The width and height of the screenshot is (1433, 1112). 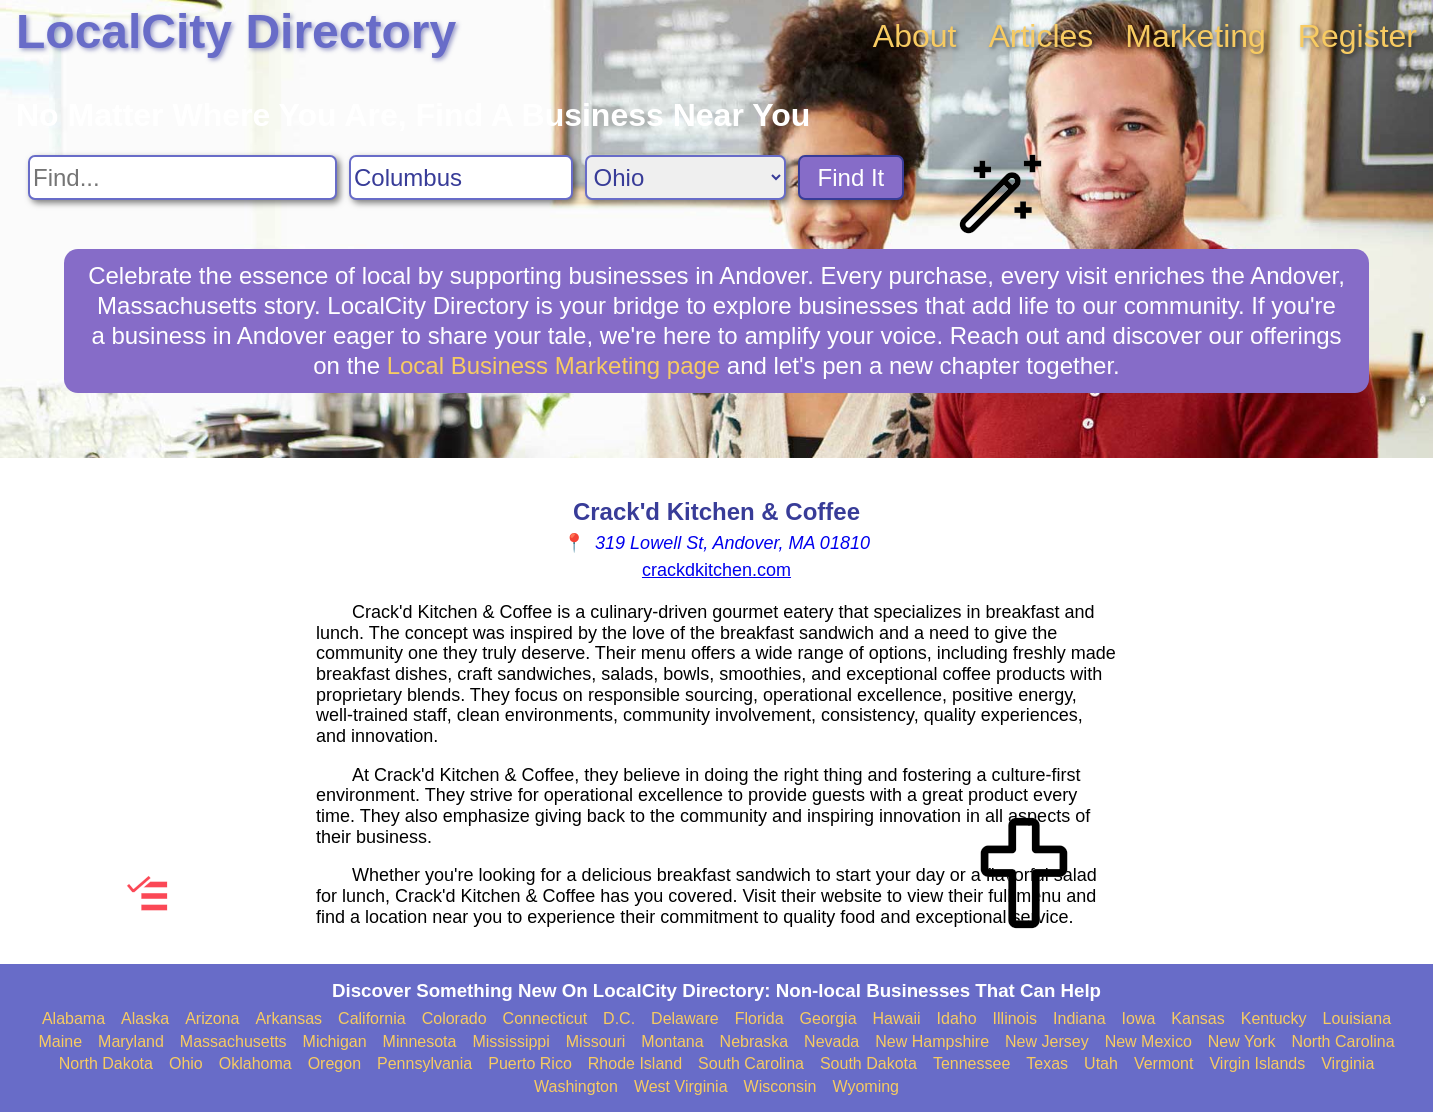 What do you see at coordinates (1024, 873) in the screenshot?
I see `religious or faith-related content` at bounding box center [1024, 873].